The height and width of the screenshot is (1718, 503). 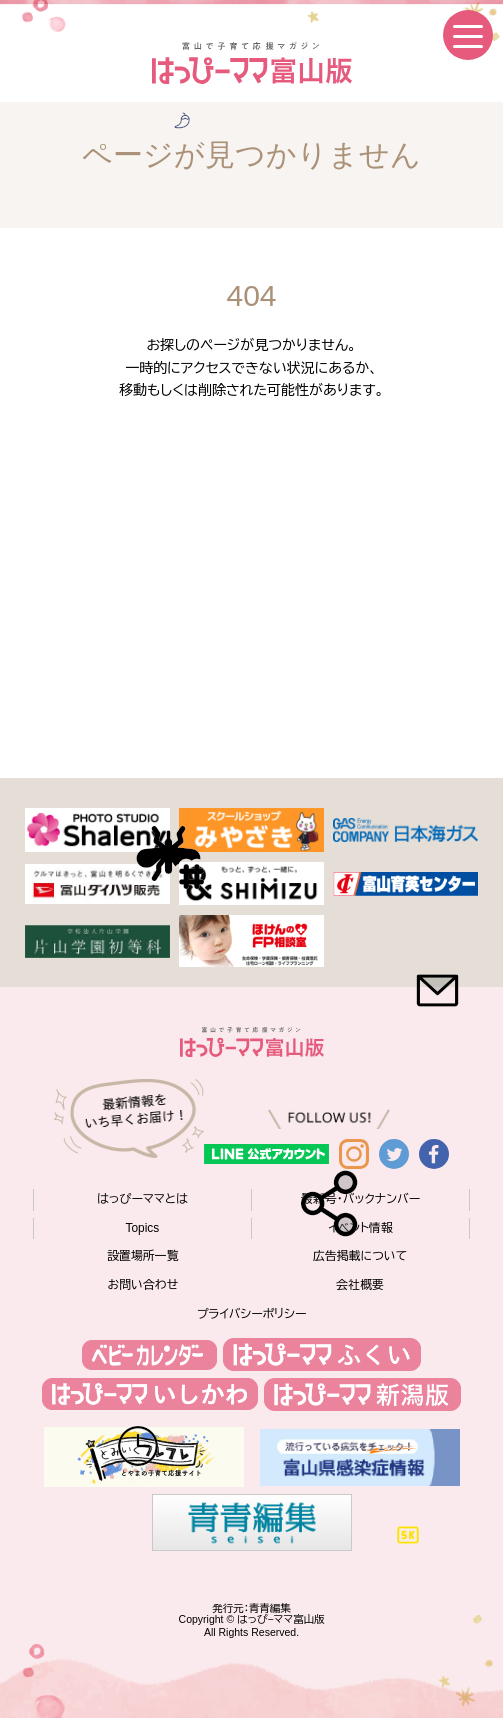 What do you see at coordinates (183, 121) in the screenshot?
I see `indicates spicy or hot food items` at bounding box center [183, 121].